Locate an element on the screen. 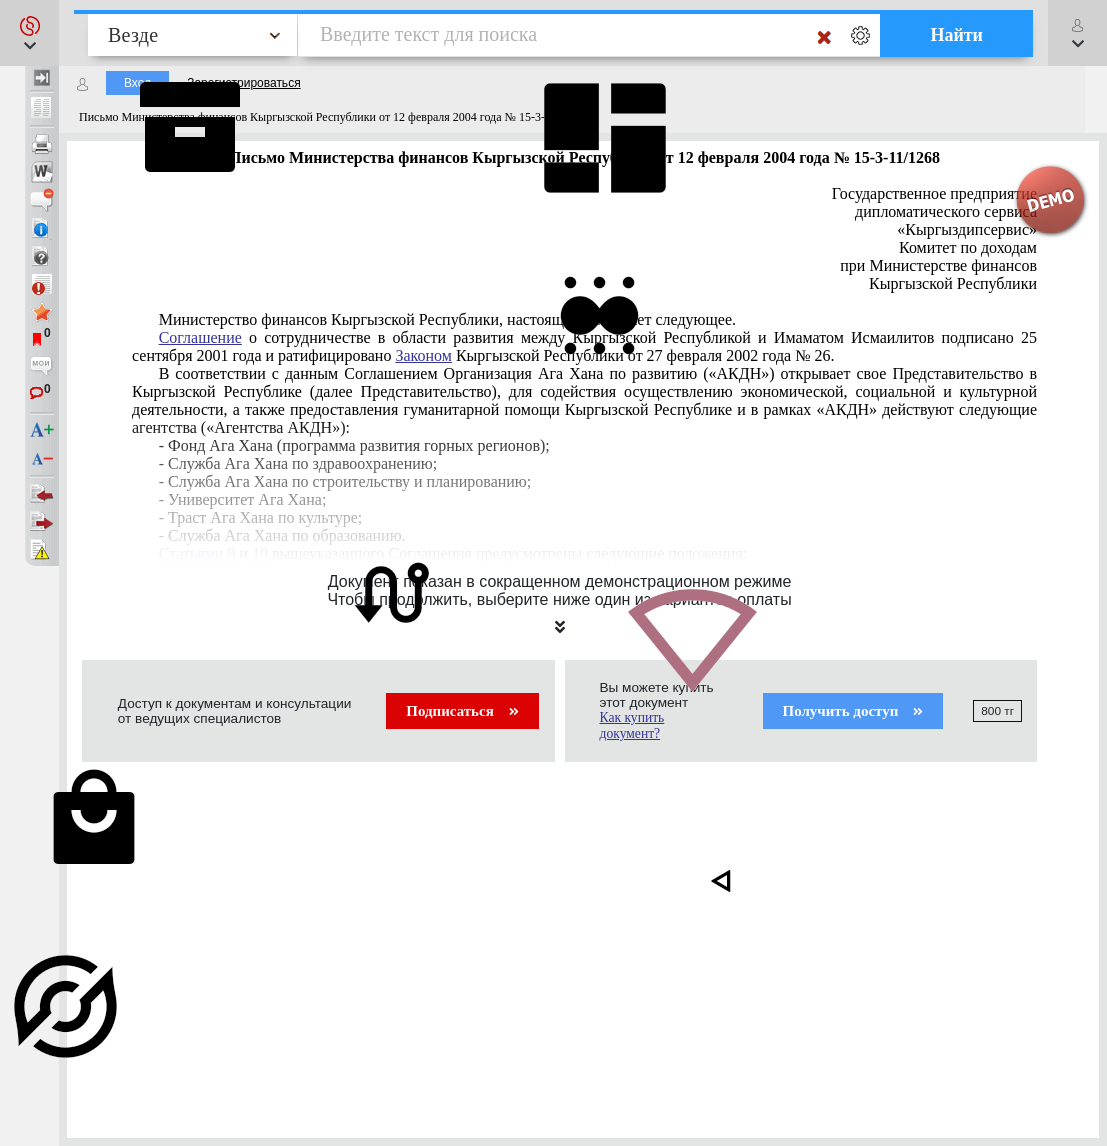 The width and height of the screenshot is (1107, 1146). view your shopping bag is located at coordinates (94, 819).